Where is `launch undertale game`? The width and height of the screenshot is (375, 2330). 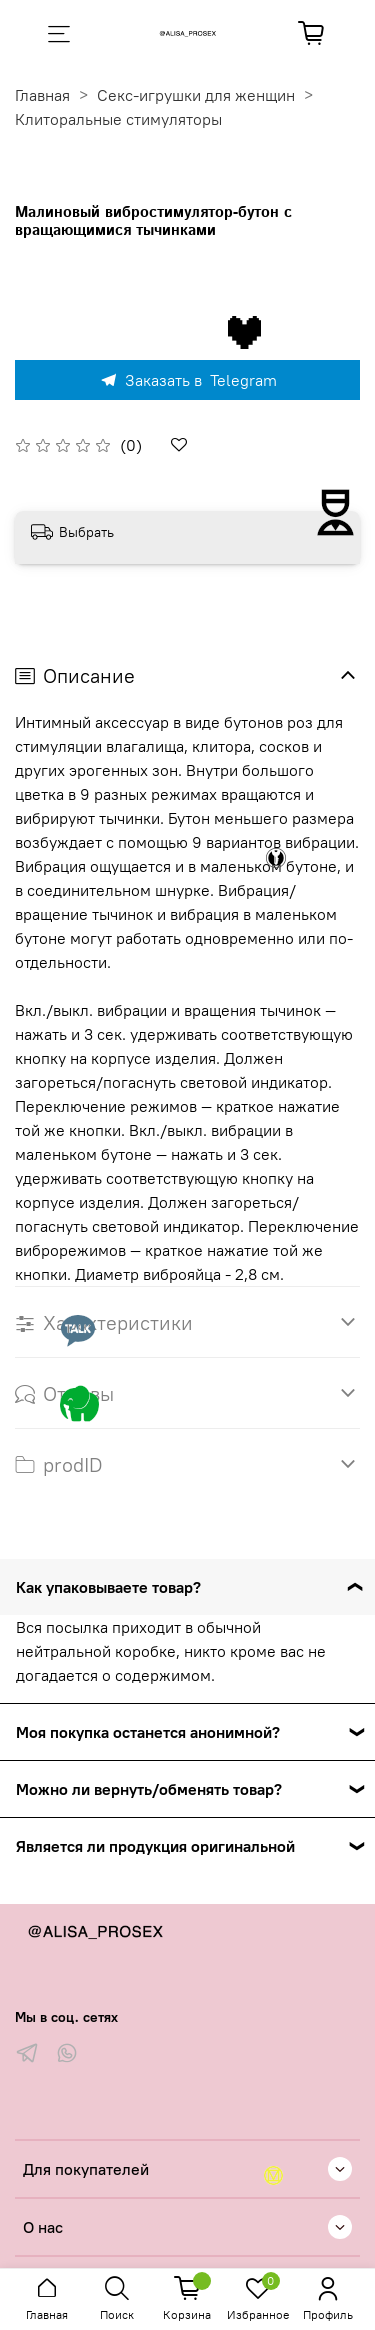
launch undertale game is located at coordinates (244, 332).